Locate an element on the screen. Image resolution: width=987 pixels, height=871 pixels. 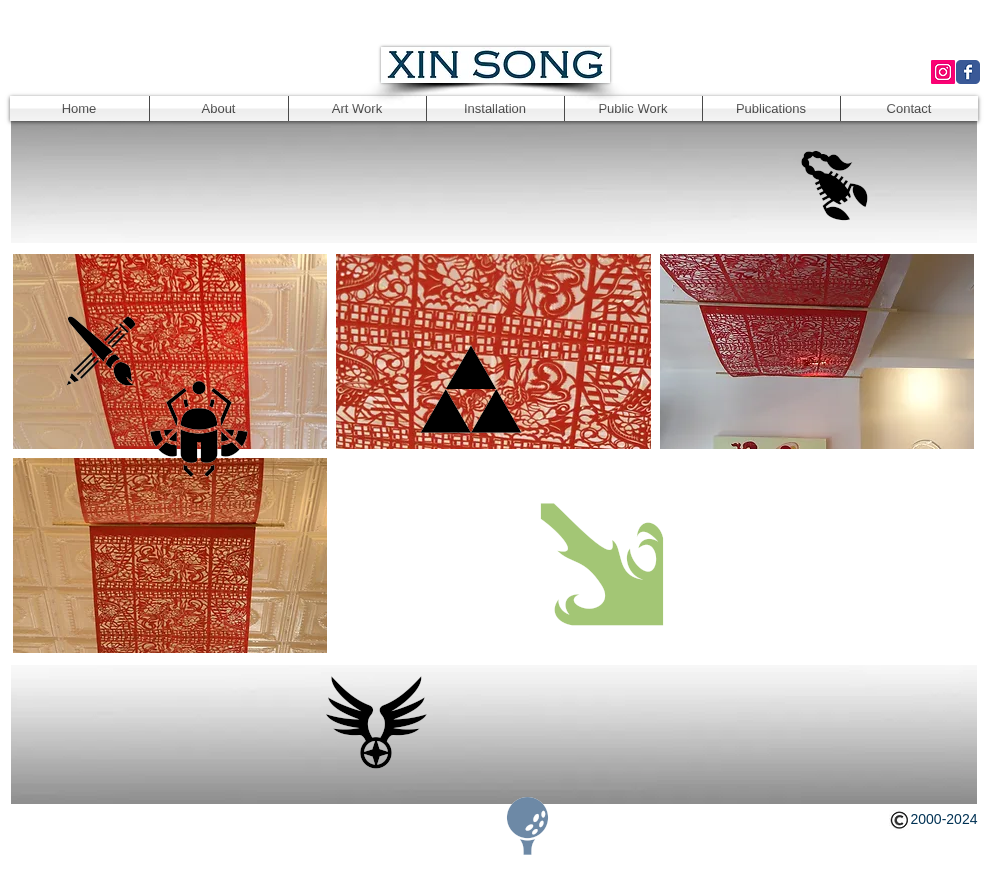
scorpion character or creature icon in a game is located at coordinates (835, 185).